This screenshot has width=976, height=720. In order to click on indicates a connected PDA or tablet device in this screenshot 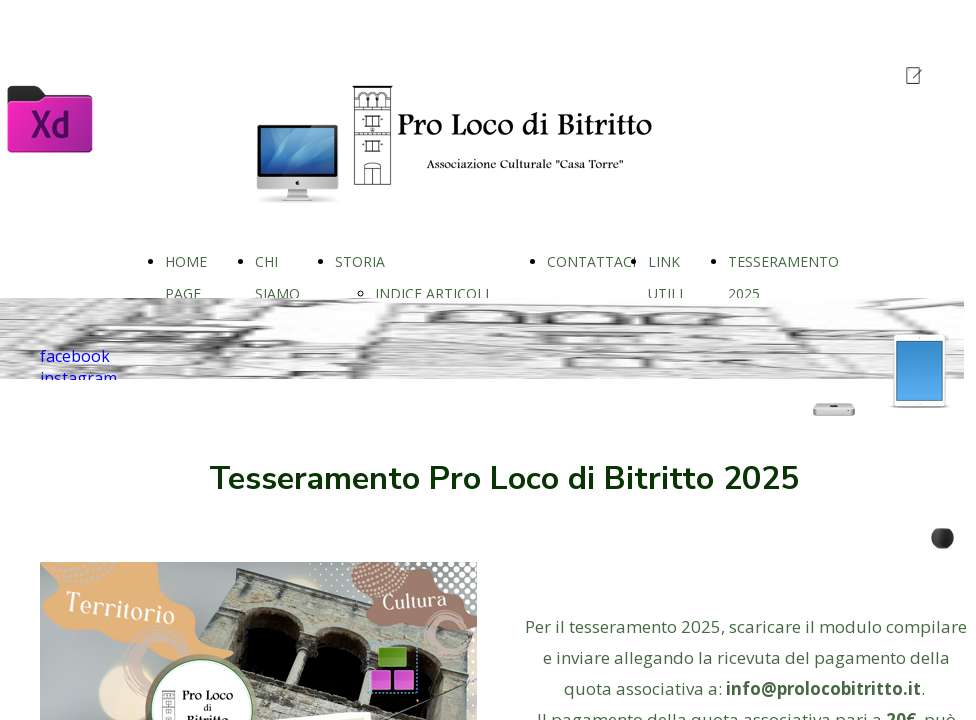, I will do `click(913, 75)`.